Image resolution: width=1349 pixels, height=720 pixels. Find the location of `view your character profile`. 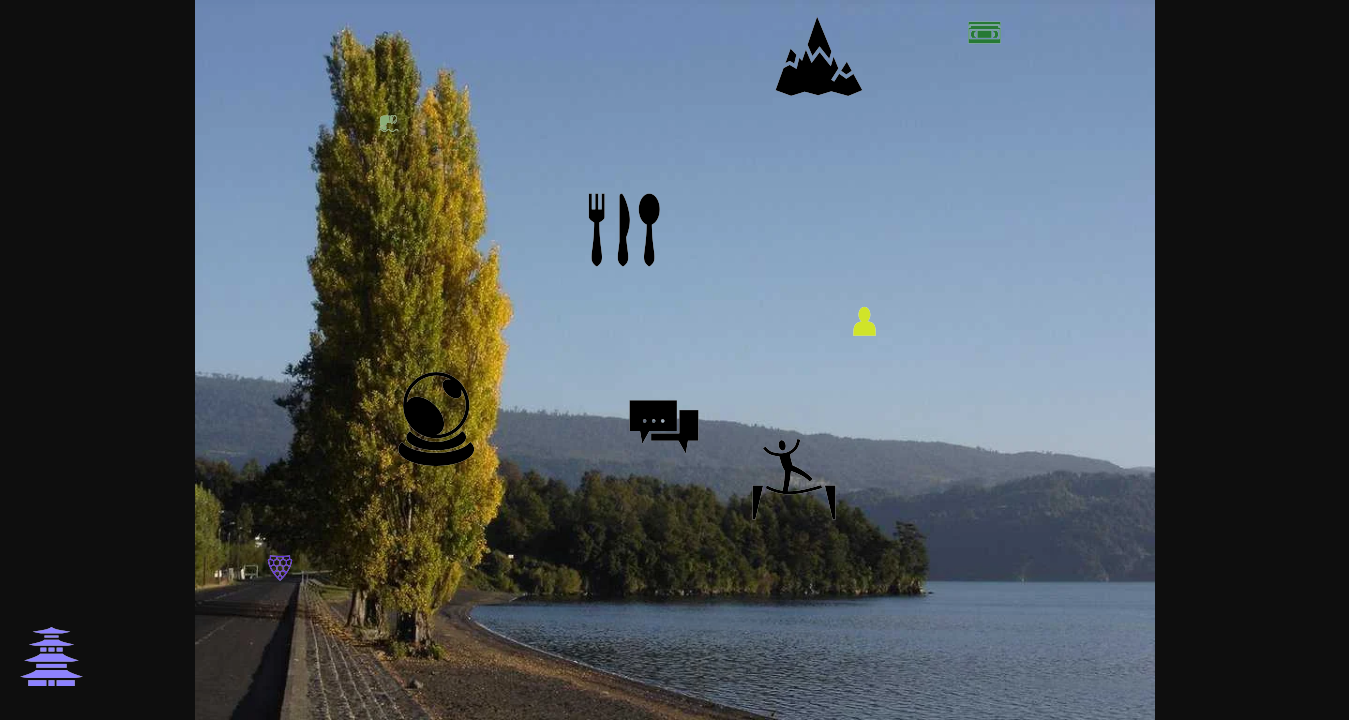

view your character profile is located at coordinates (864, 320).